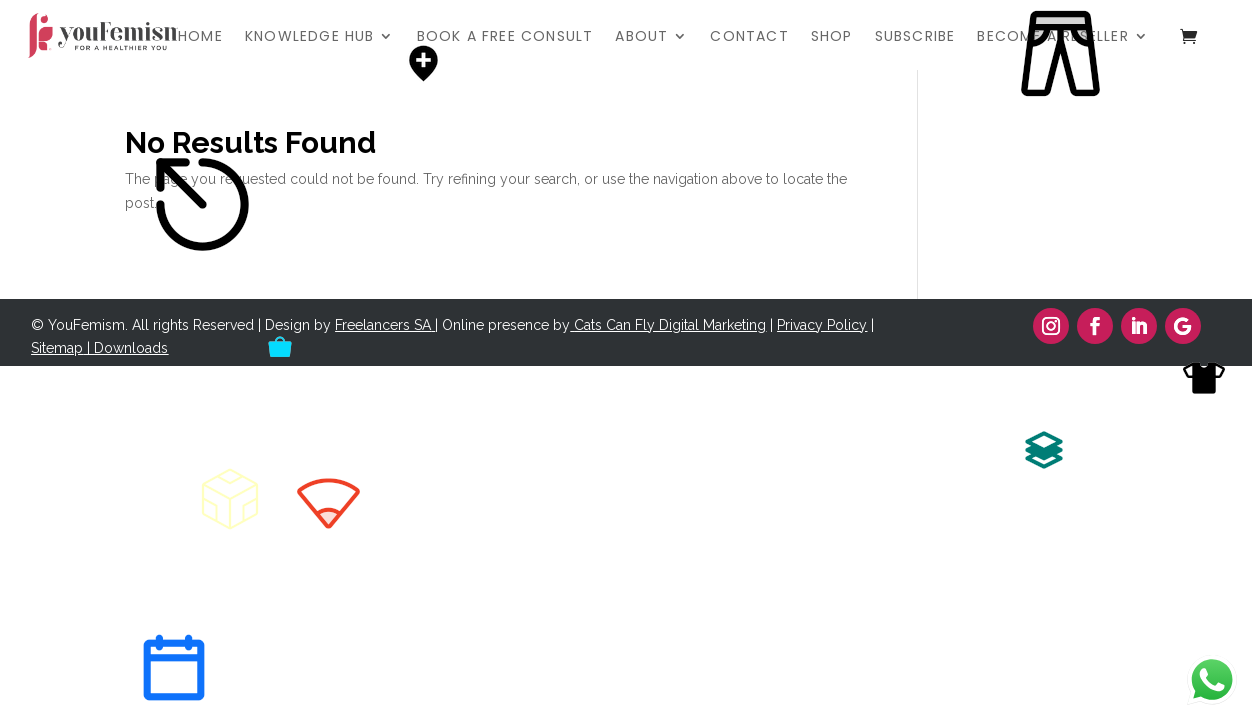  I want to click on view middle layer in a stack, so click(1044, 450).